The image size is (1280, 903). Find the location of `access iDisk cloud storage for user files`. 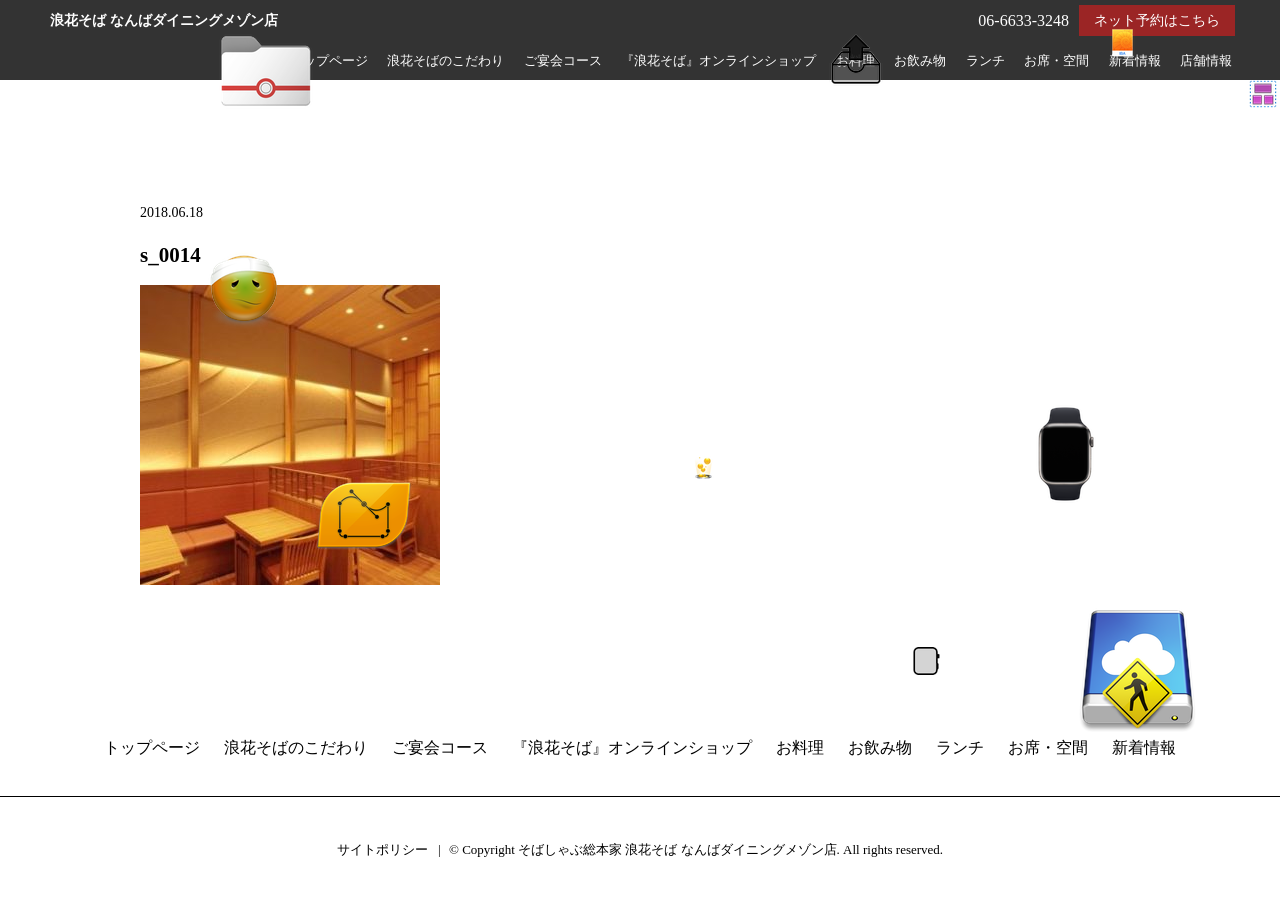

access iDisk cloud storage for user files is located at coordinates (1137, 670).